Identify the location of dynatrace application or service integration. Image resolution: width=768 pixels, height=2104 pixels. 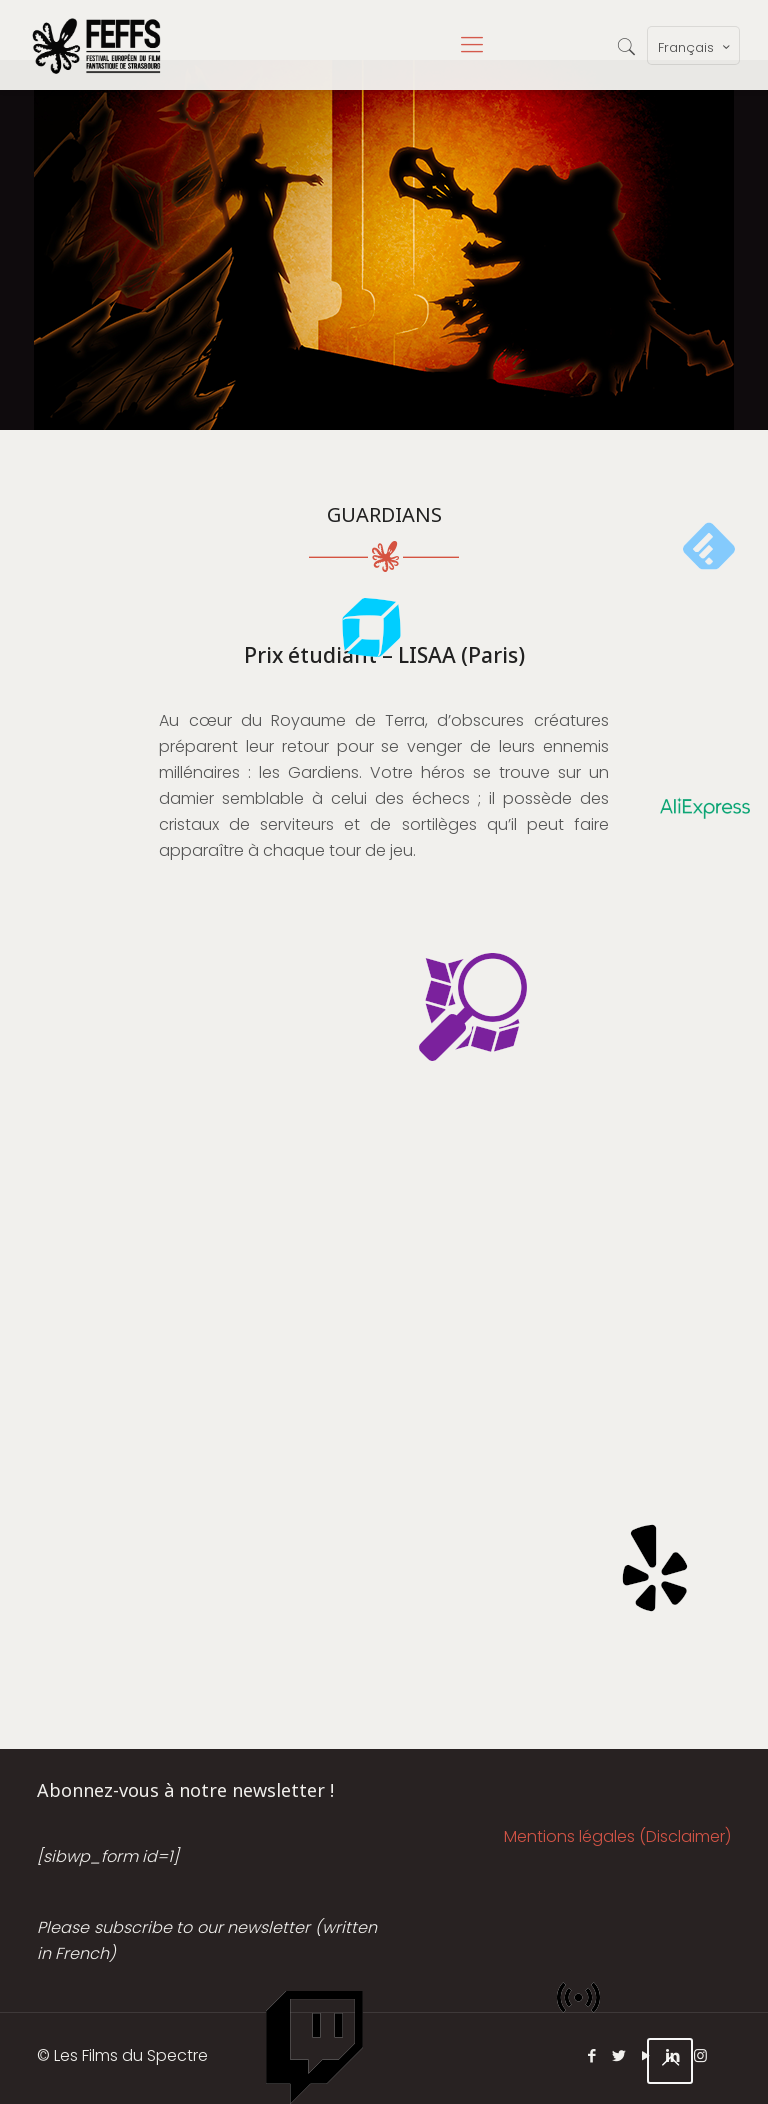
(371, 627).